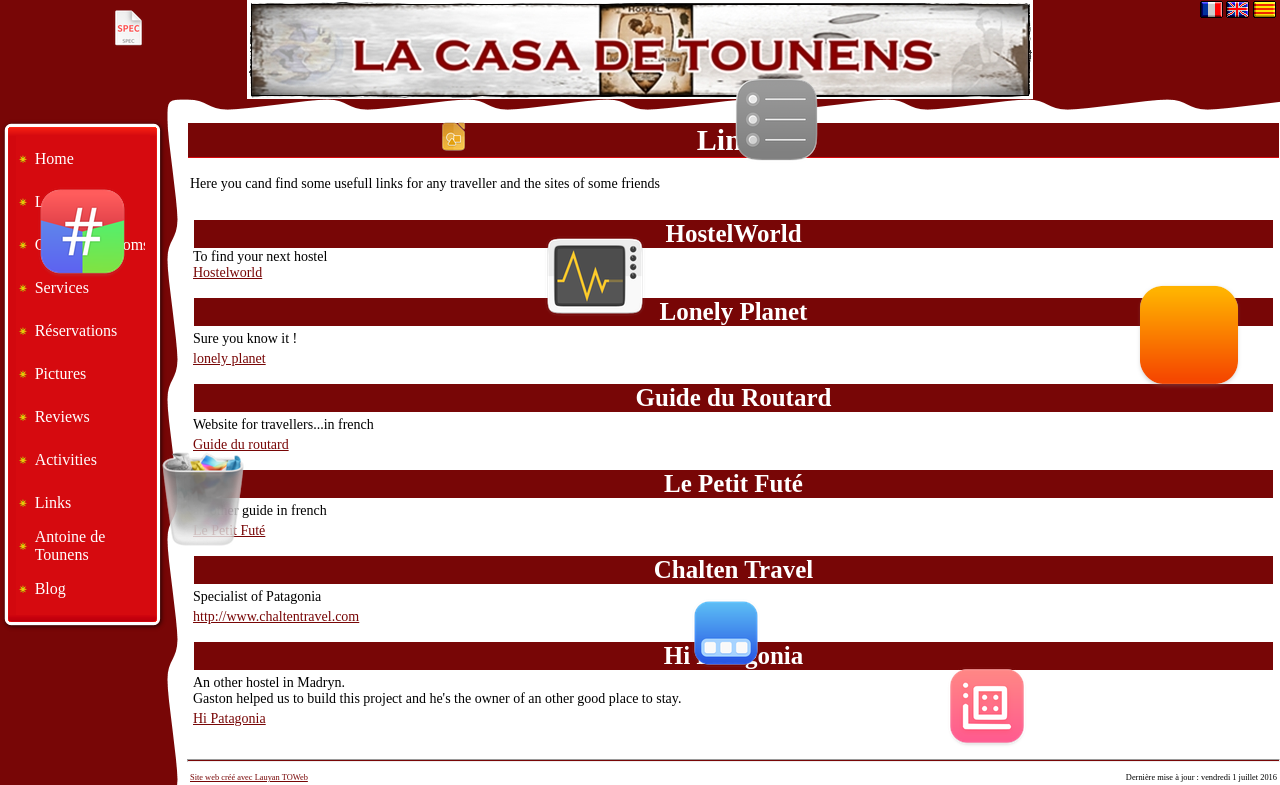 The height and width of the screenshot is (785, 1280). Describe the element at coordinates (128, 28) in the screenshot. I see `an RPM spec file used for building Linux packages` at that location.